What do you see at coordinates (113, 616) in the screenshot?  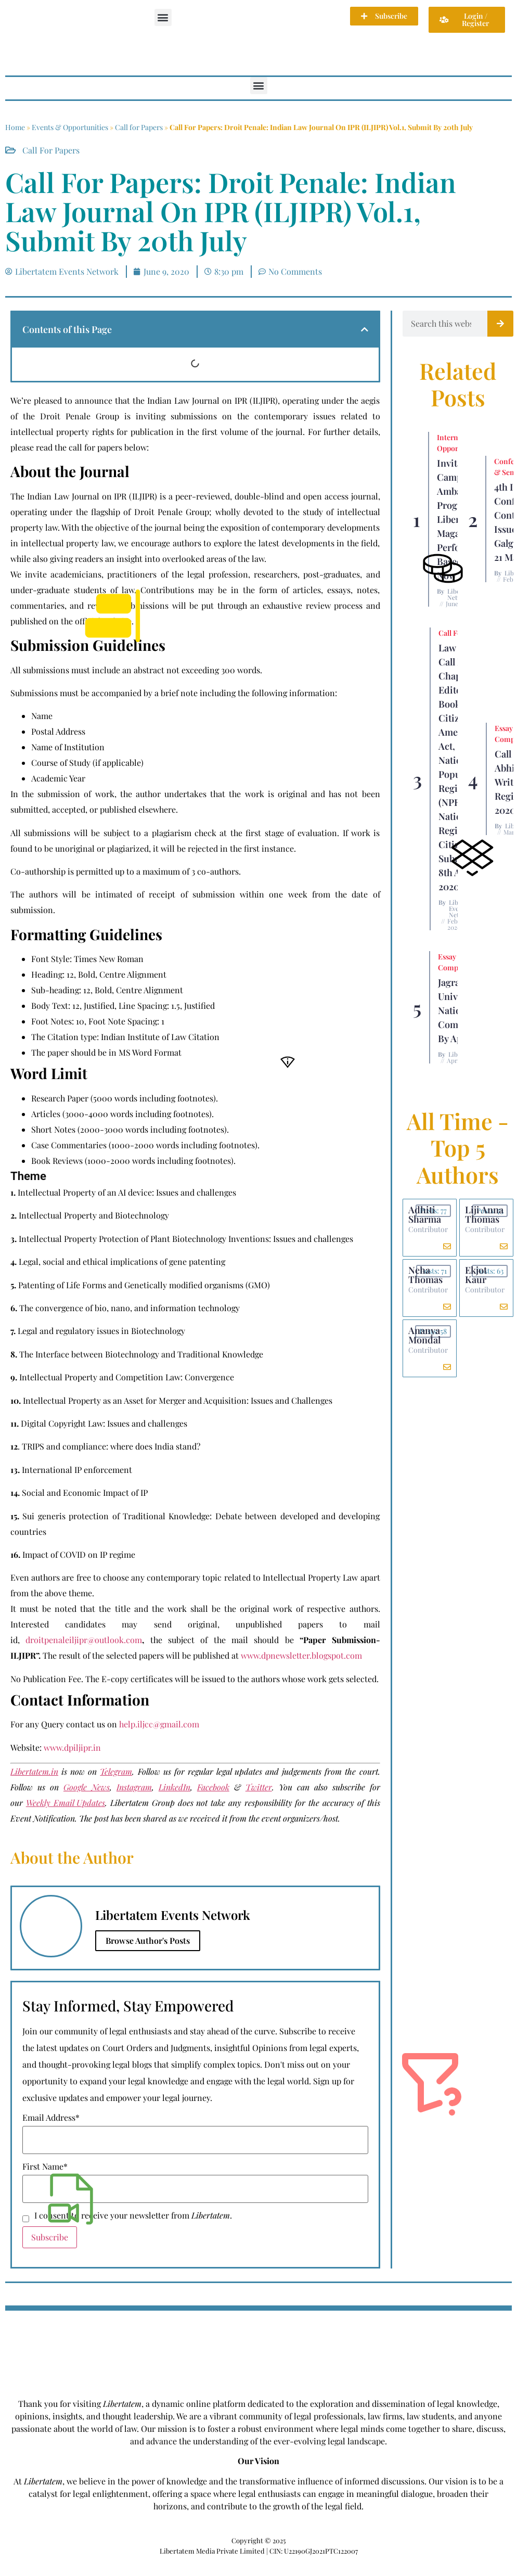 I see `align content to the right` at bounding box center [113, 616].